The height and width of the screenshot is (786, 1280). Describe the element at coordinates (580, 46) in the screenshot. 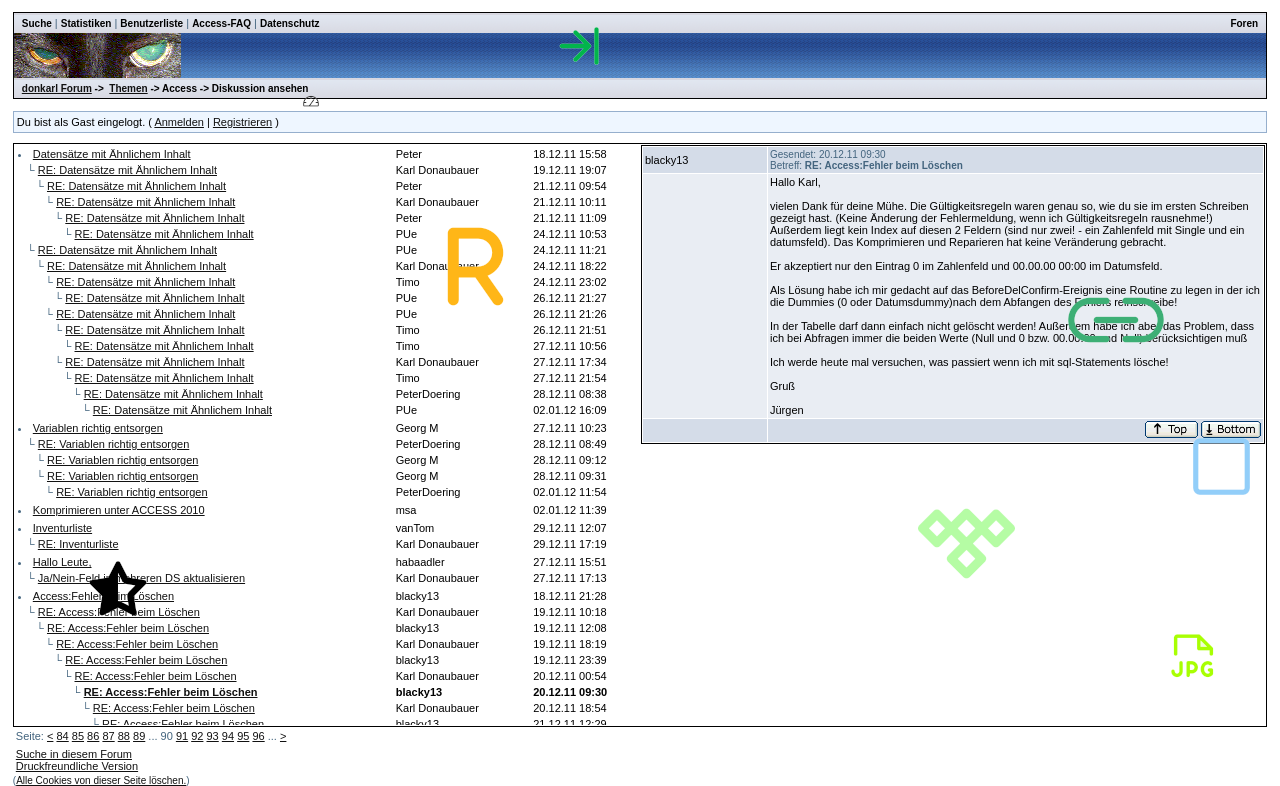

I see `navigate to the next item or page` at that location.